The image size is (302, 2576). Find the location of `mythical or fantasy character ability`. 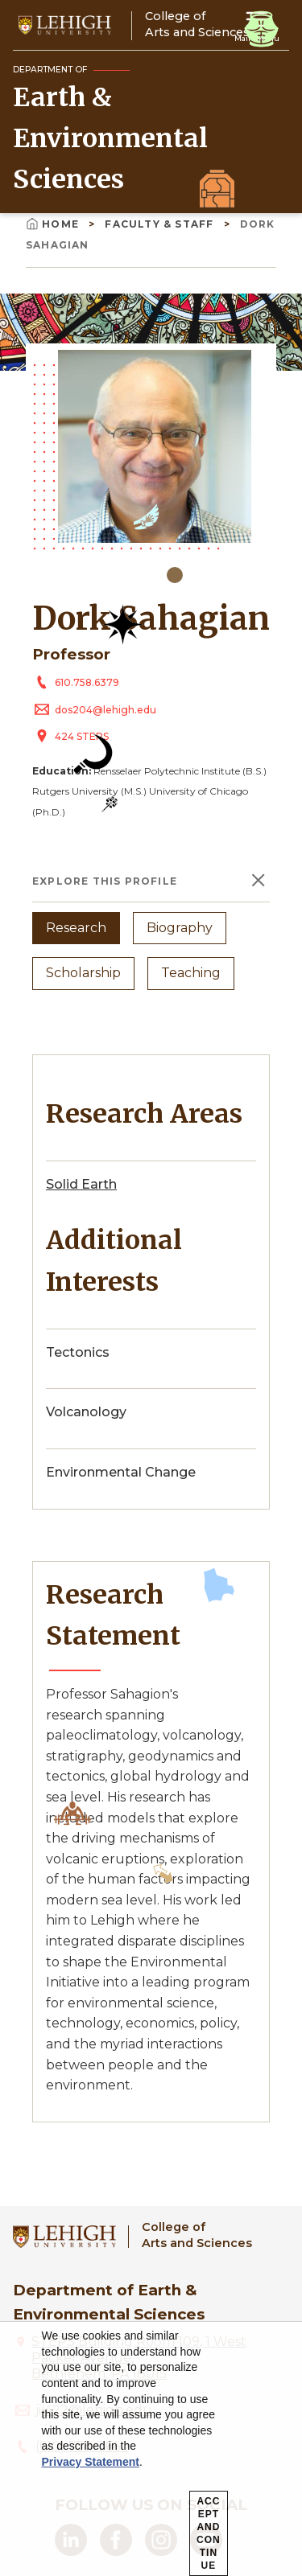

mythical or fantasy character ability is located at coordinates (146, 516).